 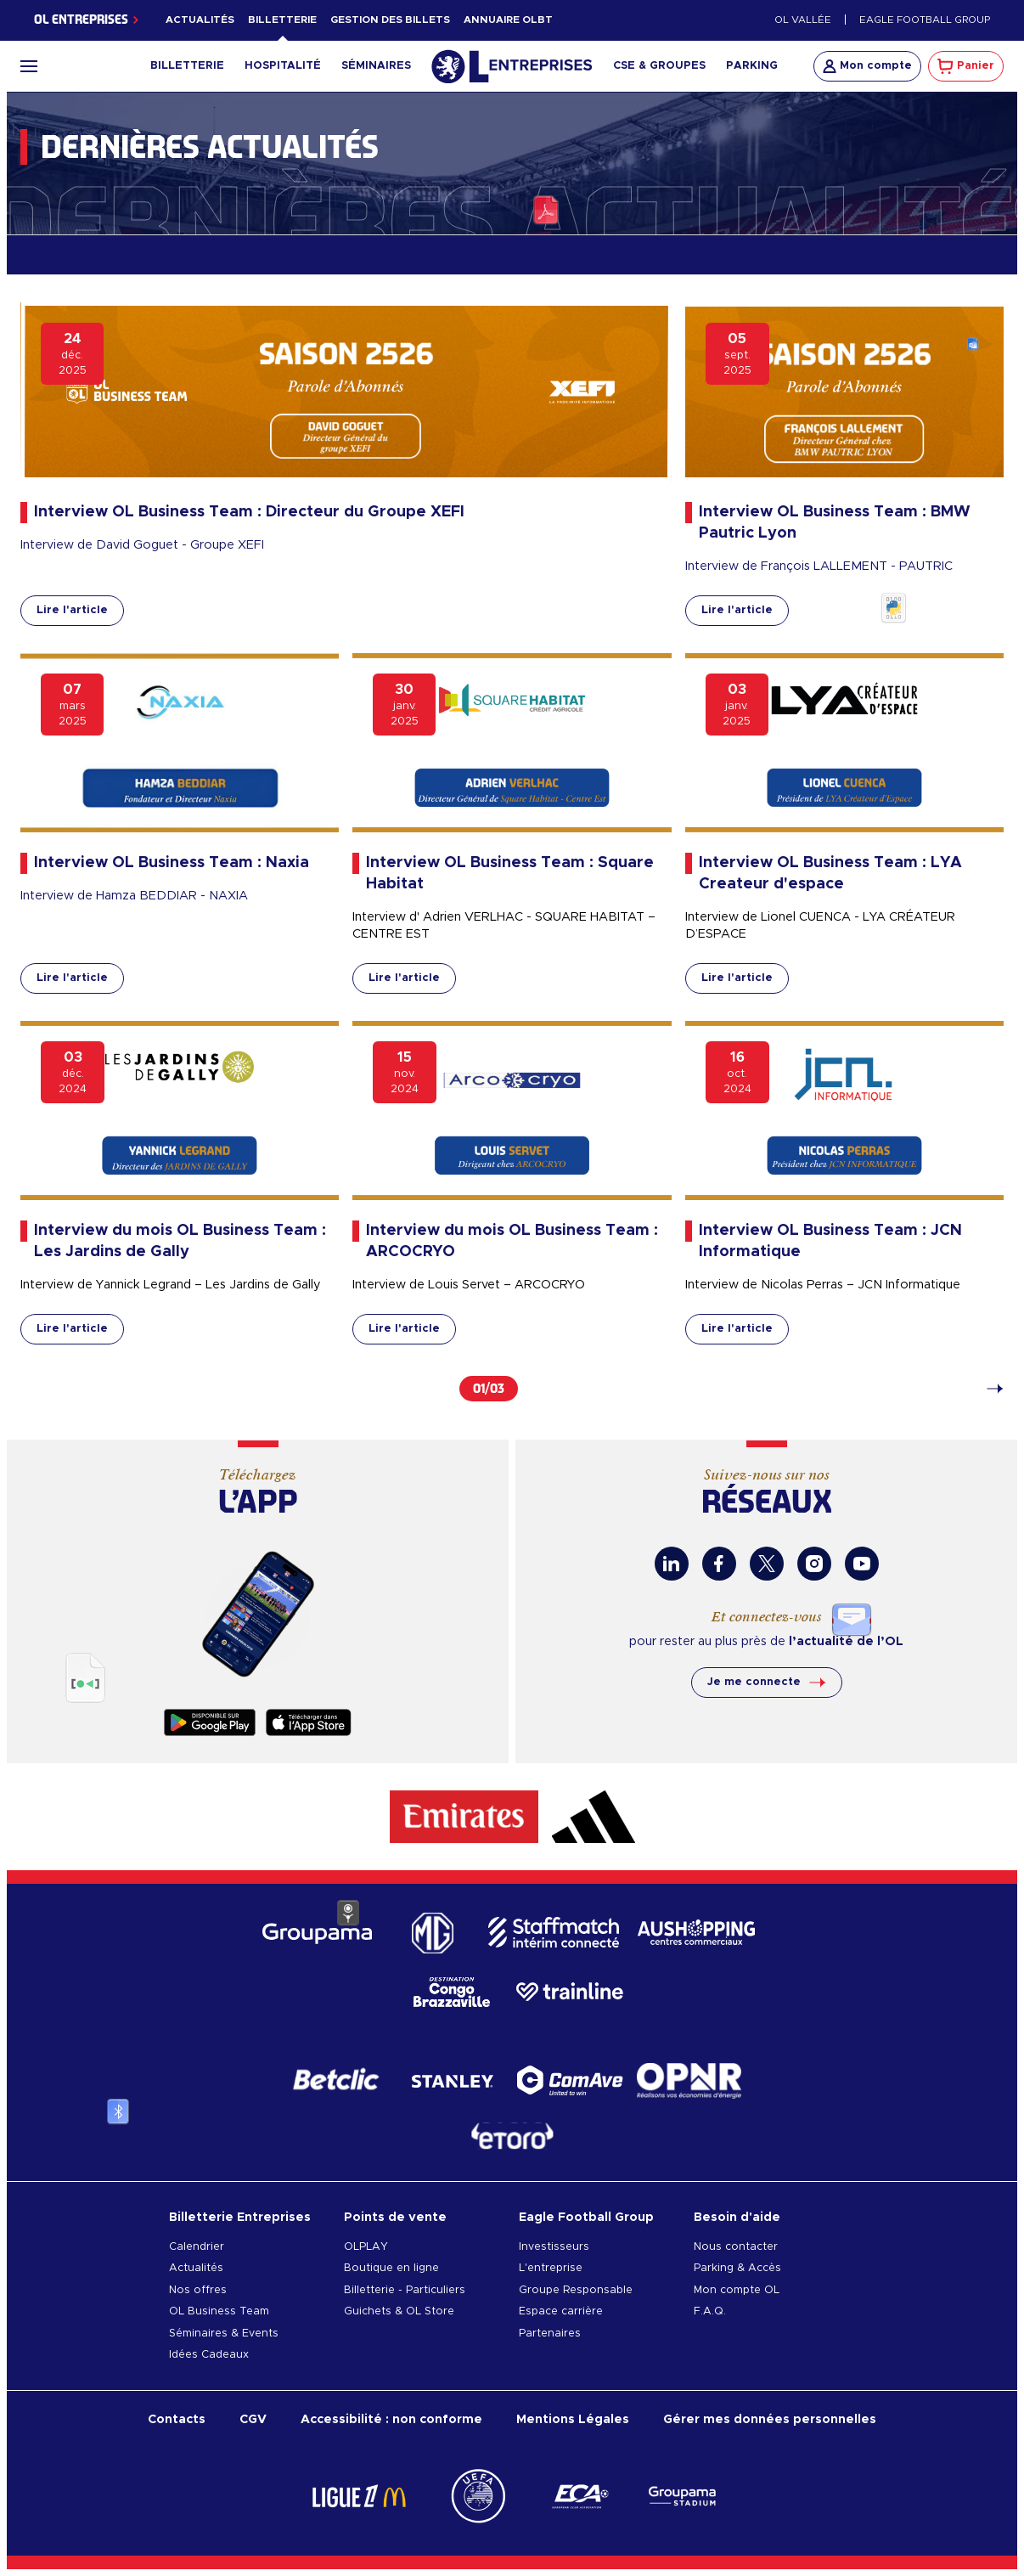 What do you see at coordinates (85, 1677) in the screenshot?
I see `a systemd unit configuration file` at bounding box center [85, 1677].